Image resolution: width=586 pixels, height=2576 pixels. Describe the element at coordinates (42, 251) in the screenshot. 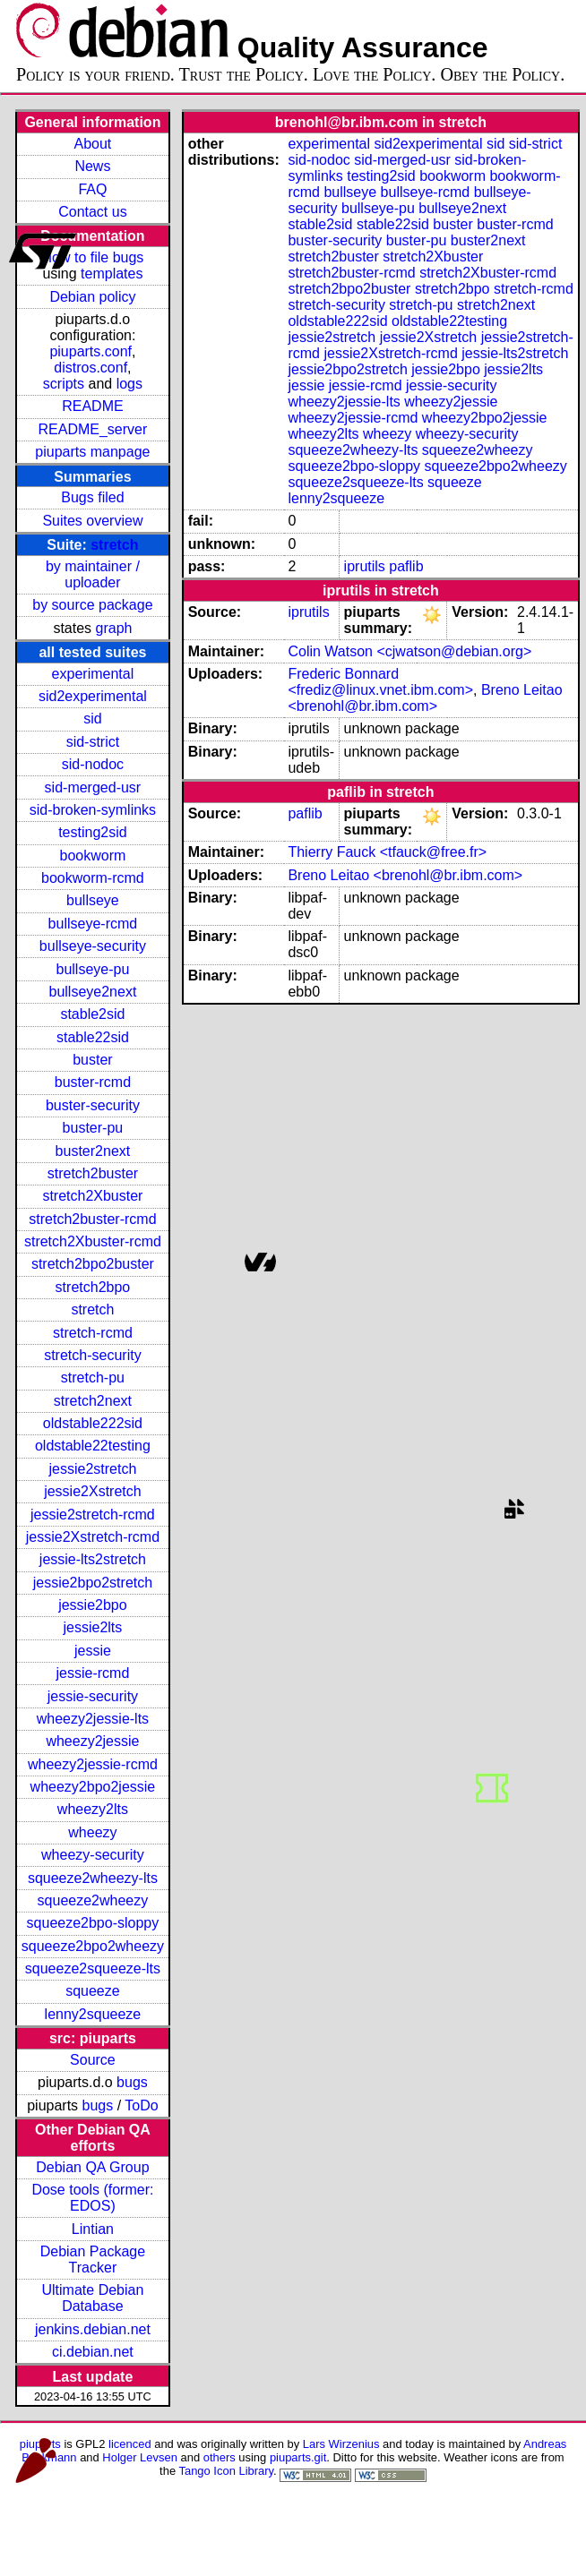

I see `STMicroelectronics company logo` at that location.